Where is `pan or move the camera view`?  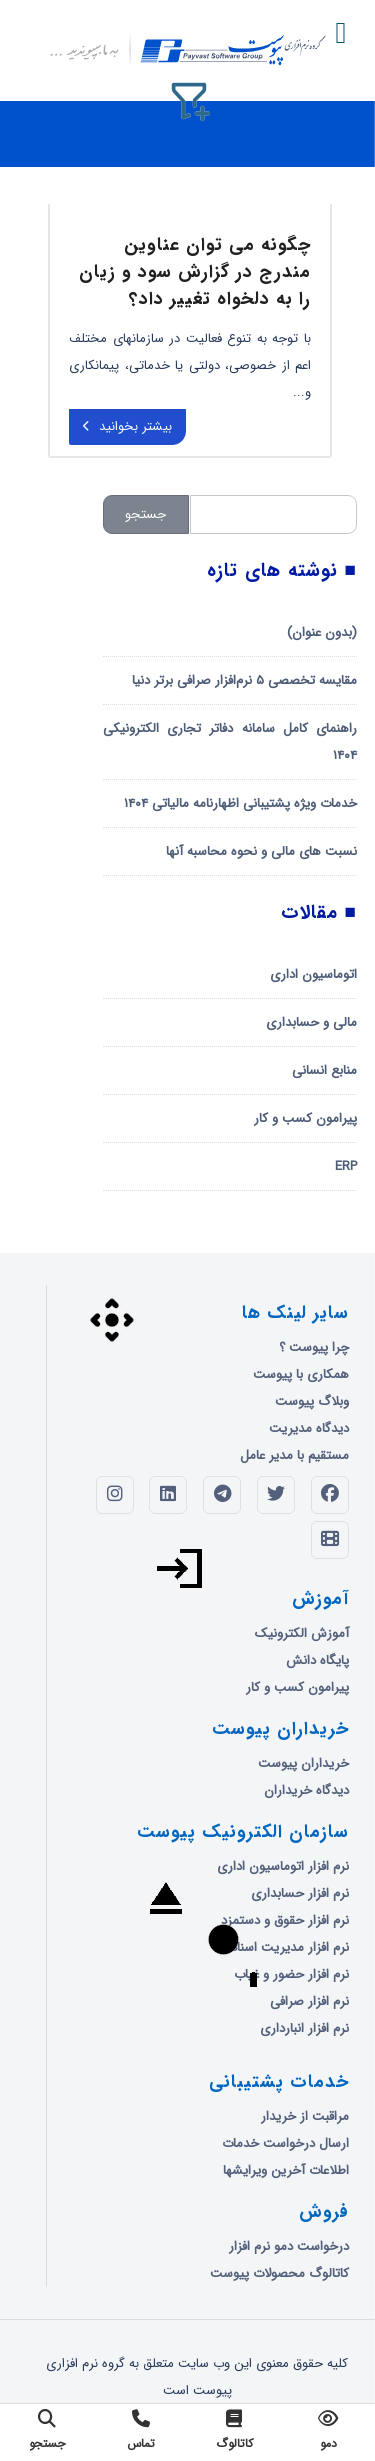 pan or move the camera view is located at coordinates (112, 1320).